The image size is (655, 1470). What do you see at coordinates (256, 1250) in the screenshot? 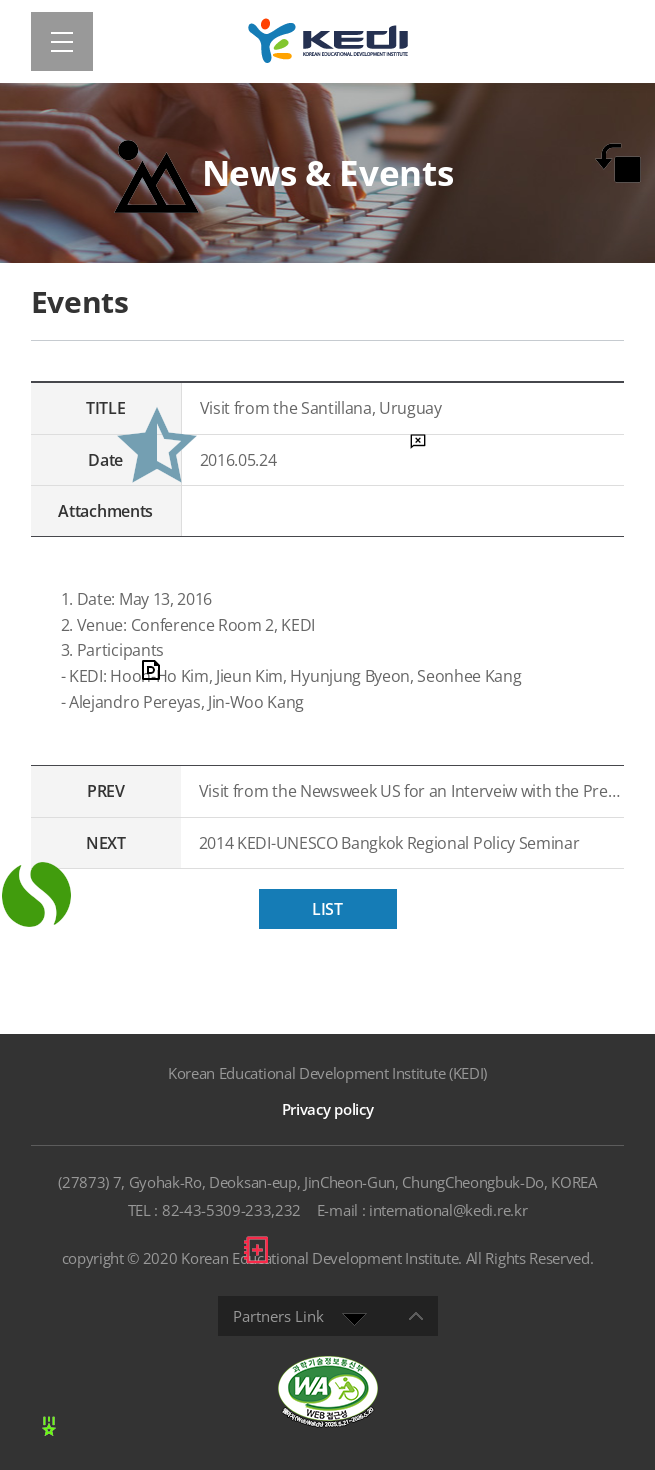
I see `access health records or medical history` at bounding box center [256, 1250].